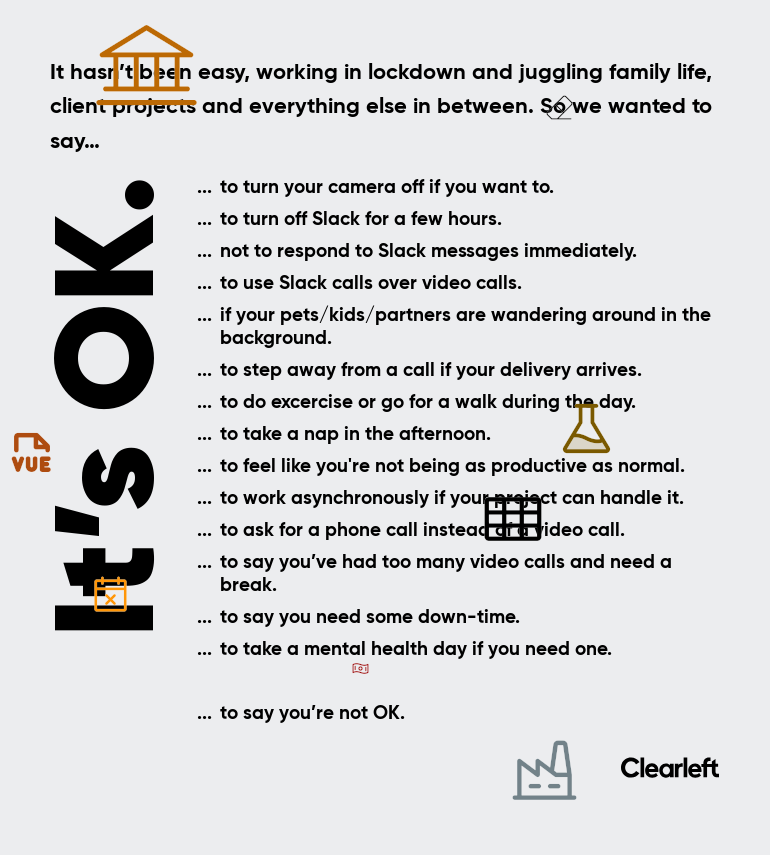 Image resolution: width=770 pixels, height=855 pixels. I want to click on view payment or transaction history, so click(360, 668).